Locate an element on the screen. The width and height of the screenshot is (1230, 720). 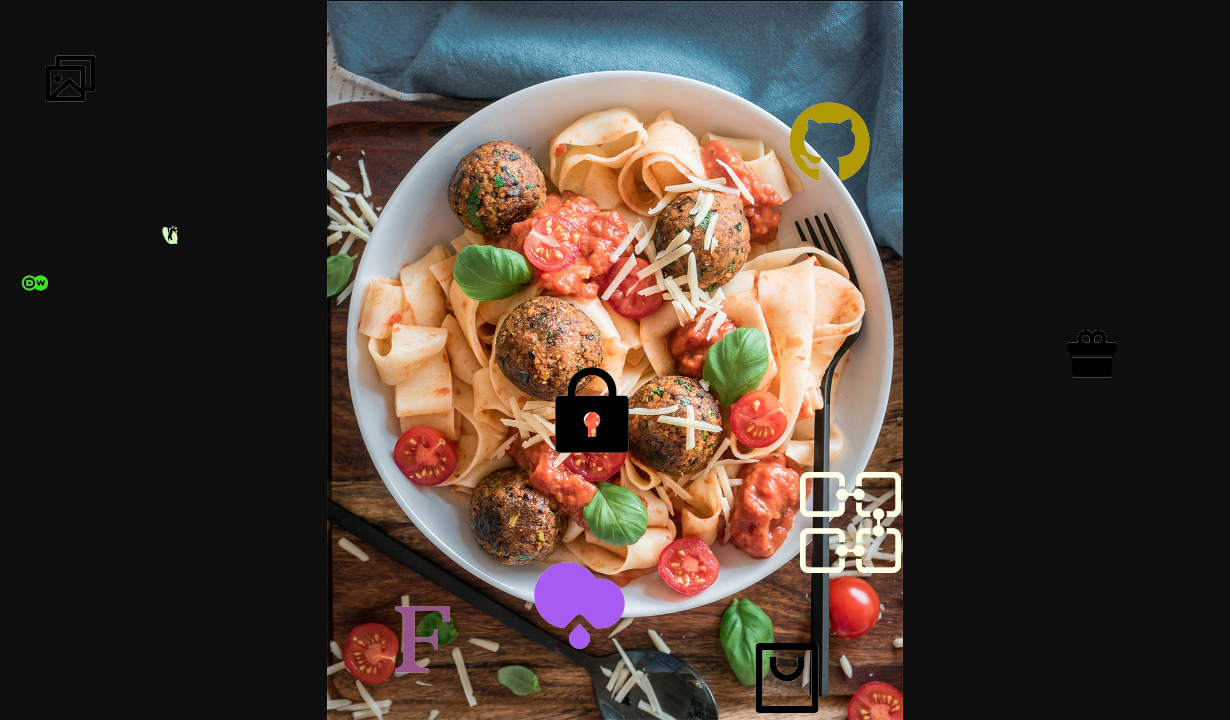
indicates rainy weather conditions is located at coordinates (579, 603).